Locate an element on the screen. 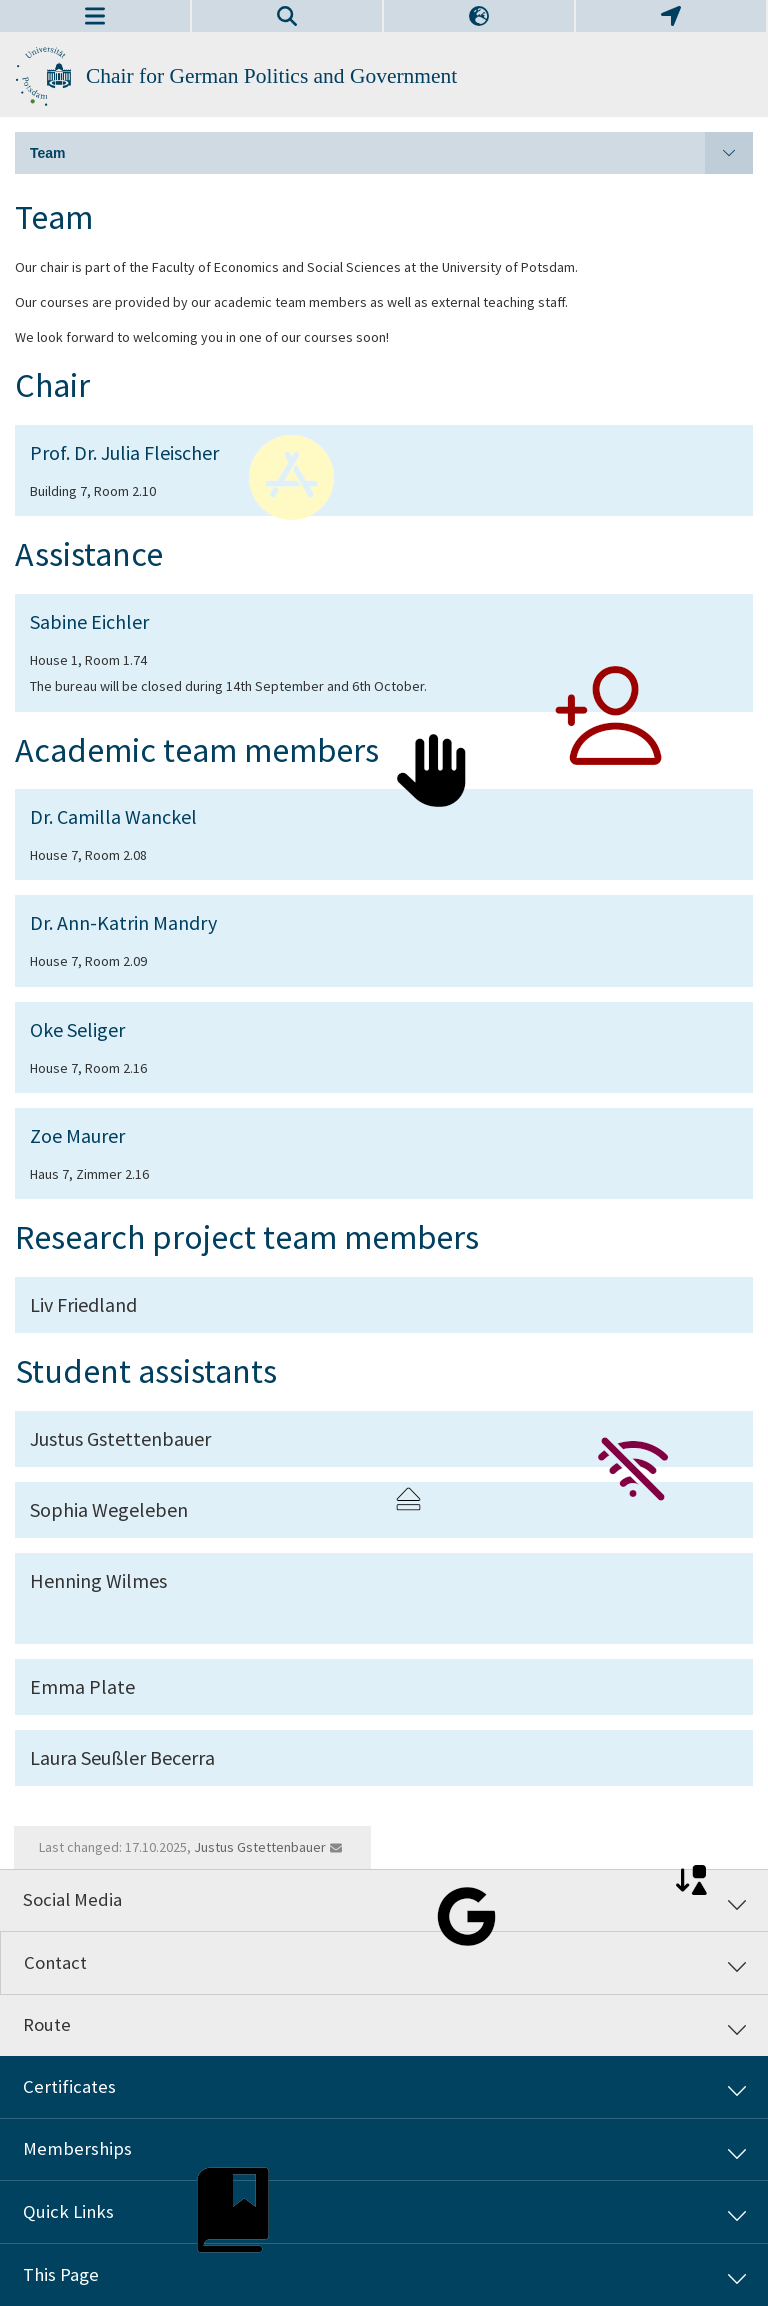 This screenshot has width=768, height=2306. add a new contact is located at coordinates (608, 715).